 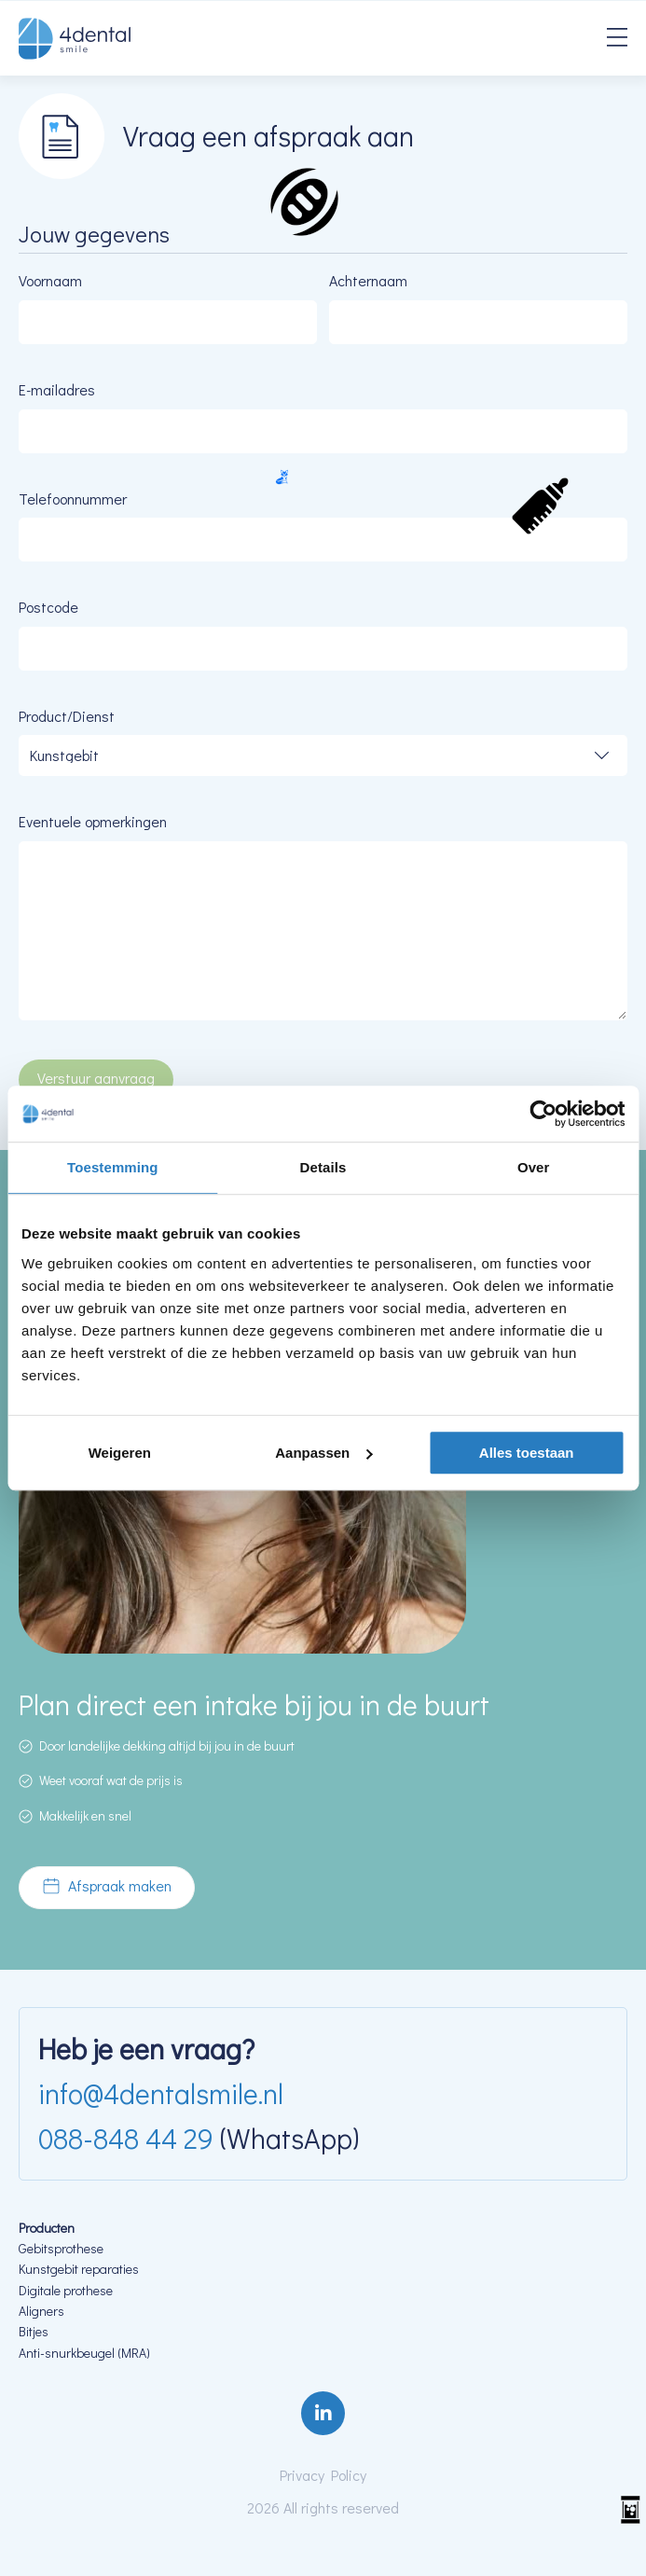 I want to click on abstract logo or brand identity element, so click(x=304, y=201).